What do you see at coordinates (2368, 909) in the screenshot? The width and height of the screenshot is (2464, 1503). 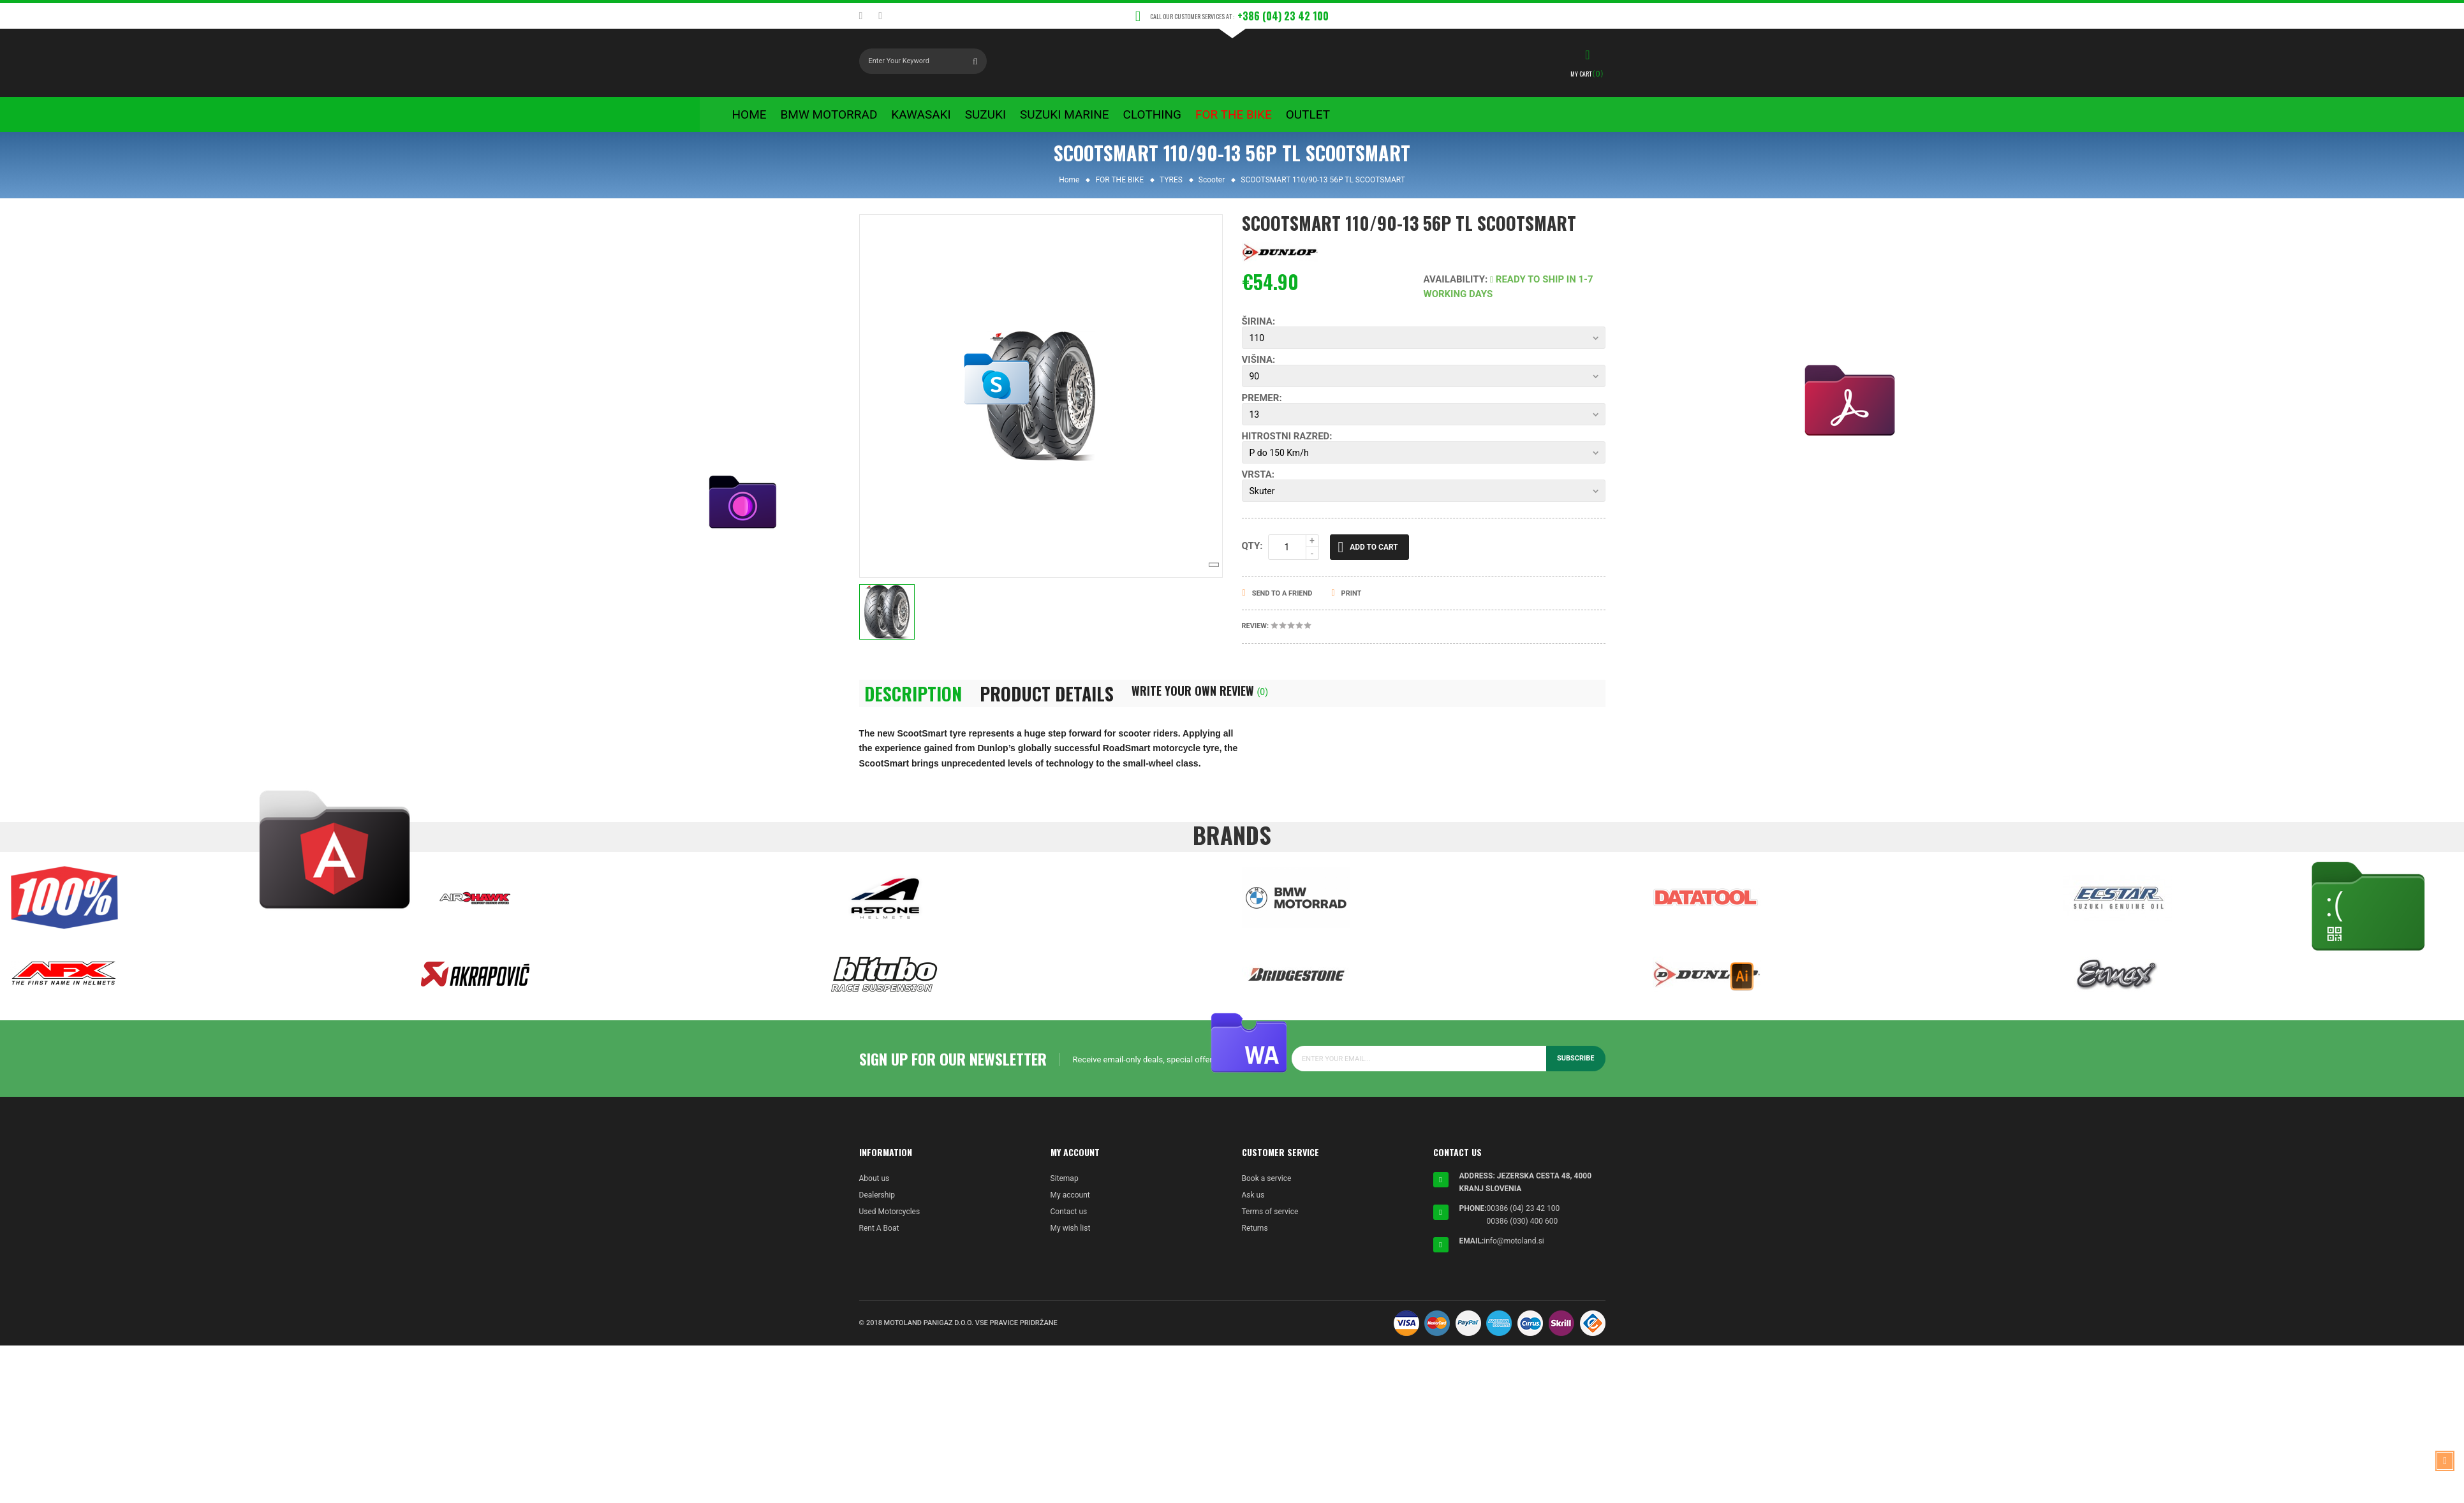 I see `folder containing windows insider or beta system files` at bounding box center [2368, 909].